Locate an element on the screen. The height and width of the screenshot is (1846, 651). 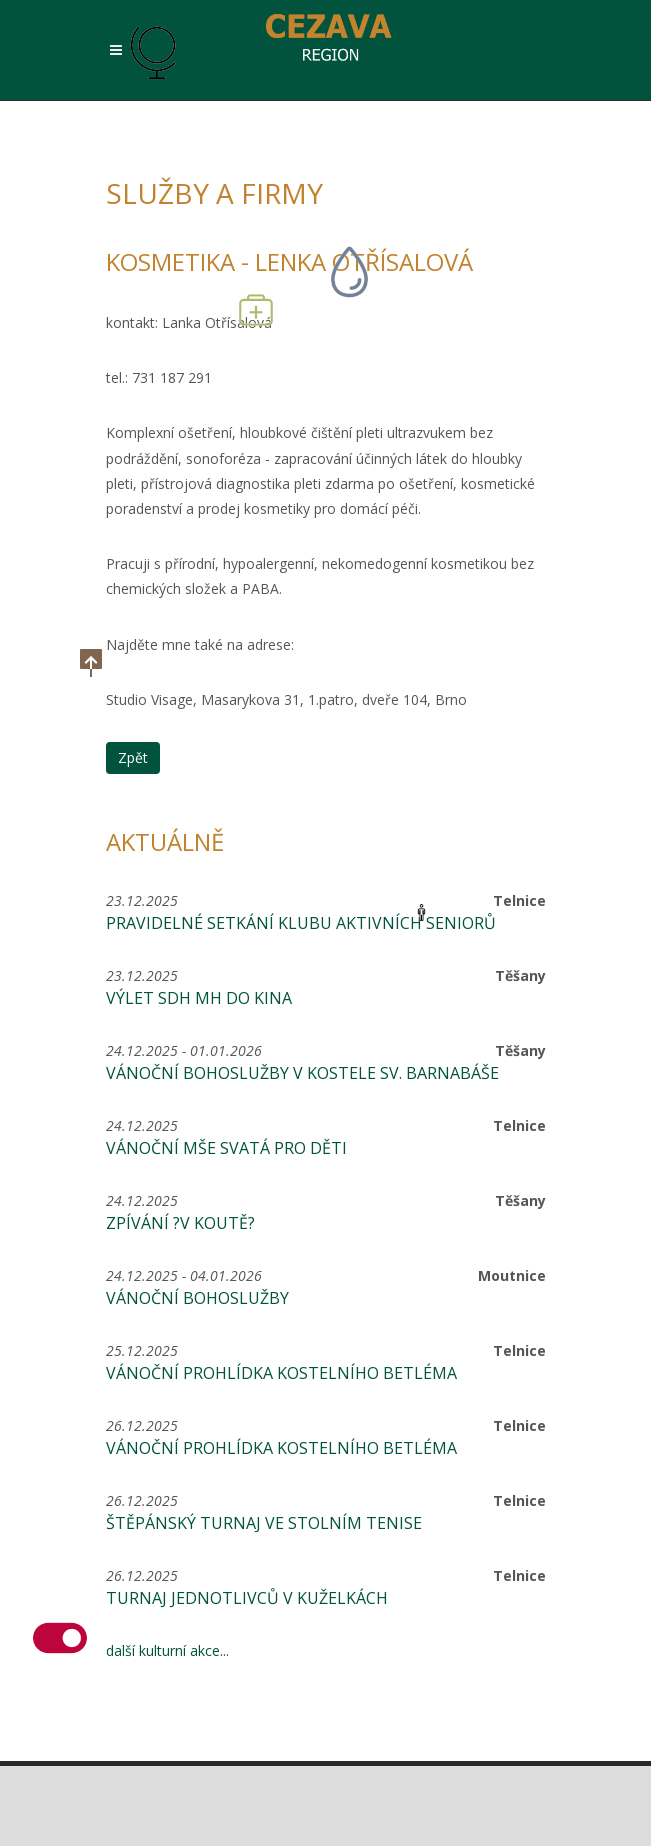
view male user profile is located at coordinates (421, 912).